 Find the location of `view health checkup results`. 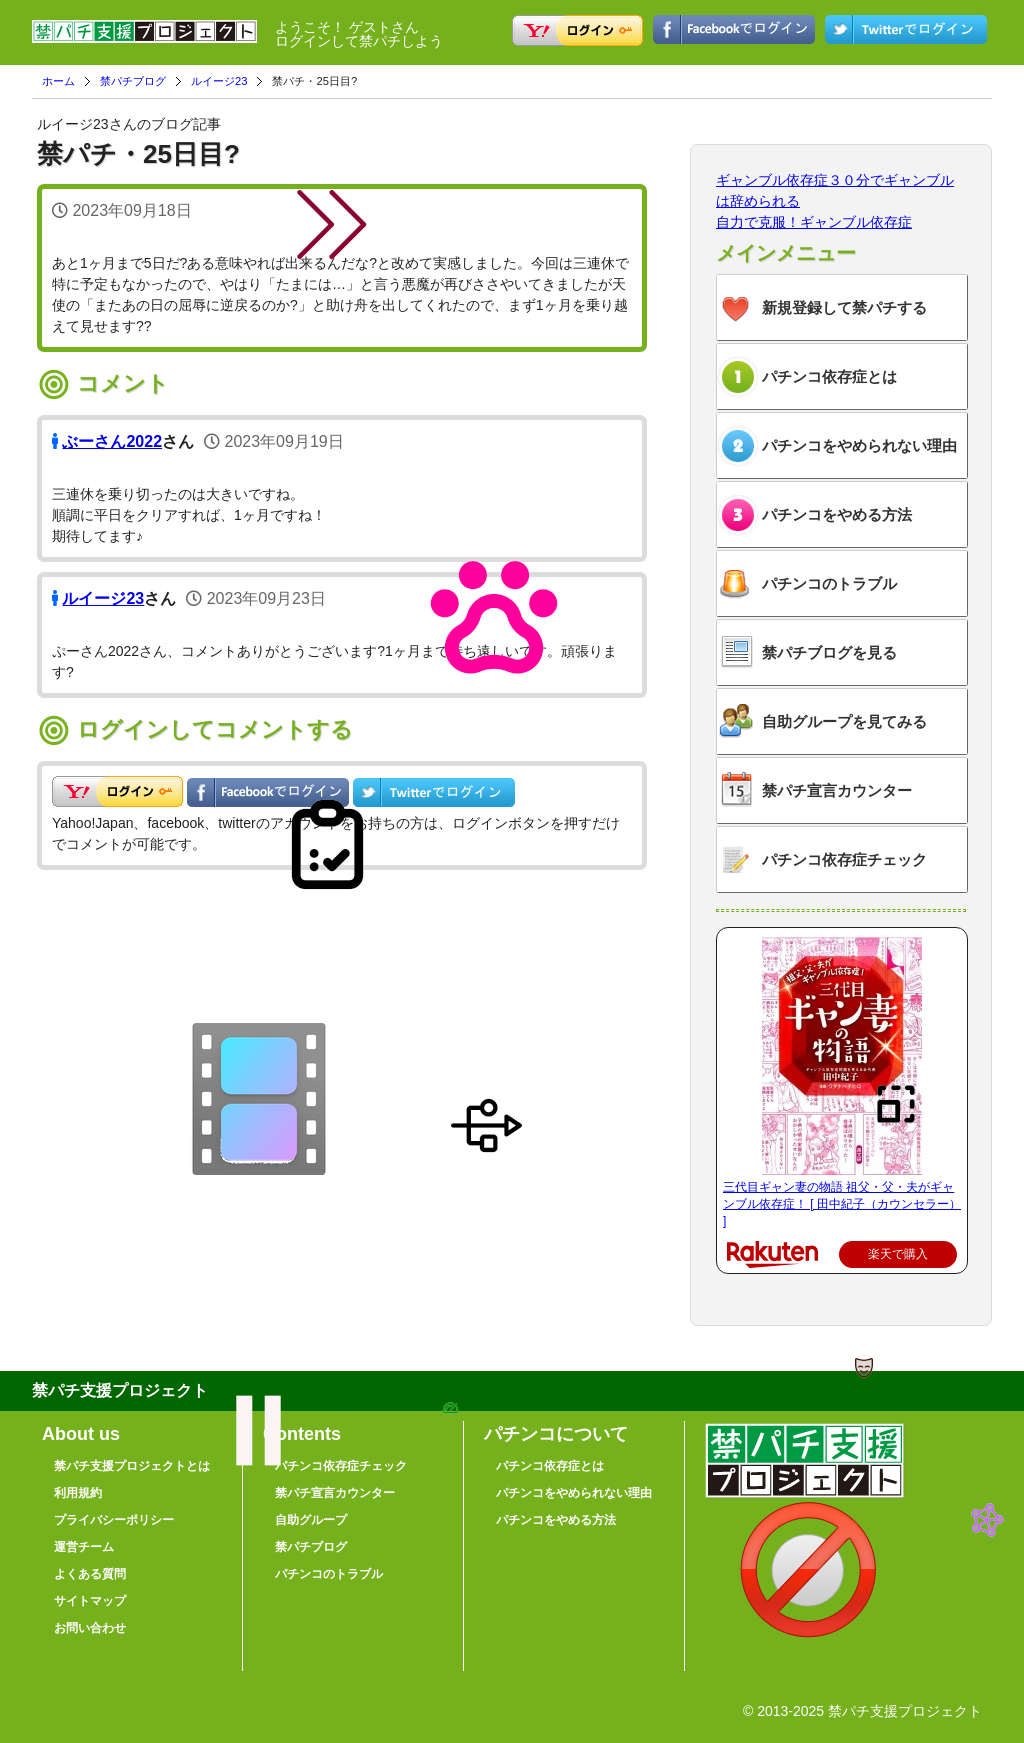

view health checkup results is located at coordinates (327, 844).